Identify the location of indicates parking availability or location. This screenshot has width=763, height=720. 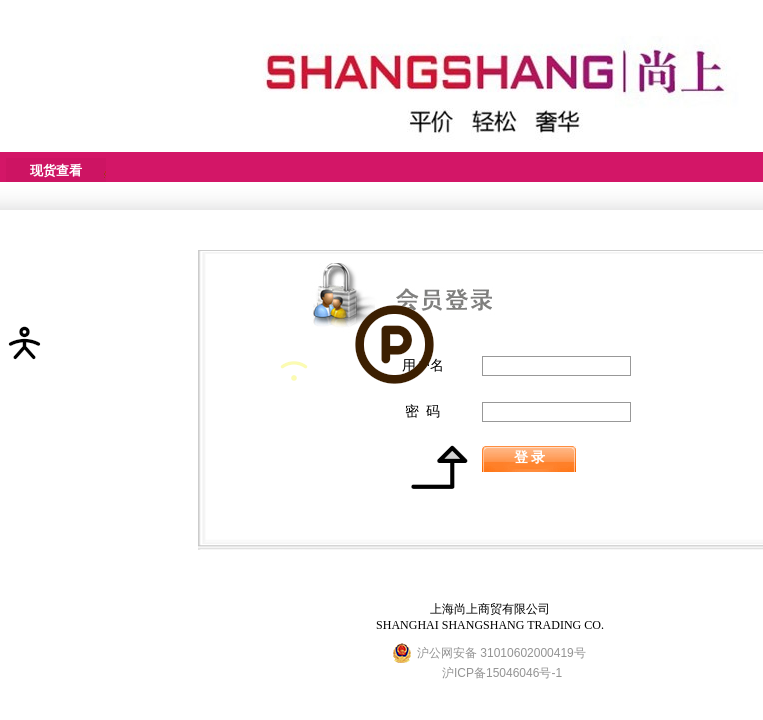
(394, 344).